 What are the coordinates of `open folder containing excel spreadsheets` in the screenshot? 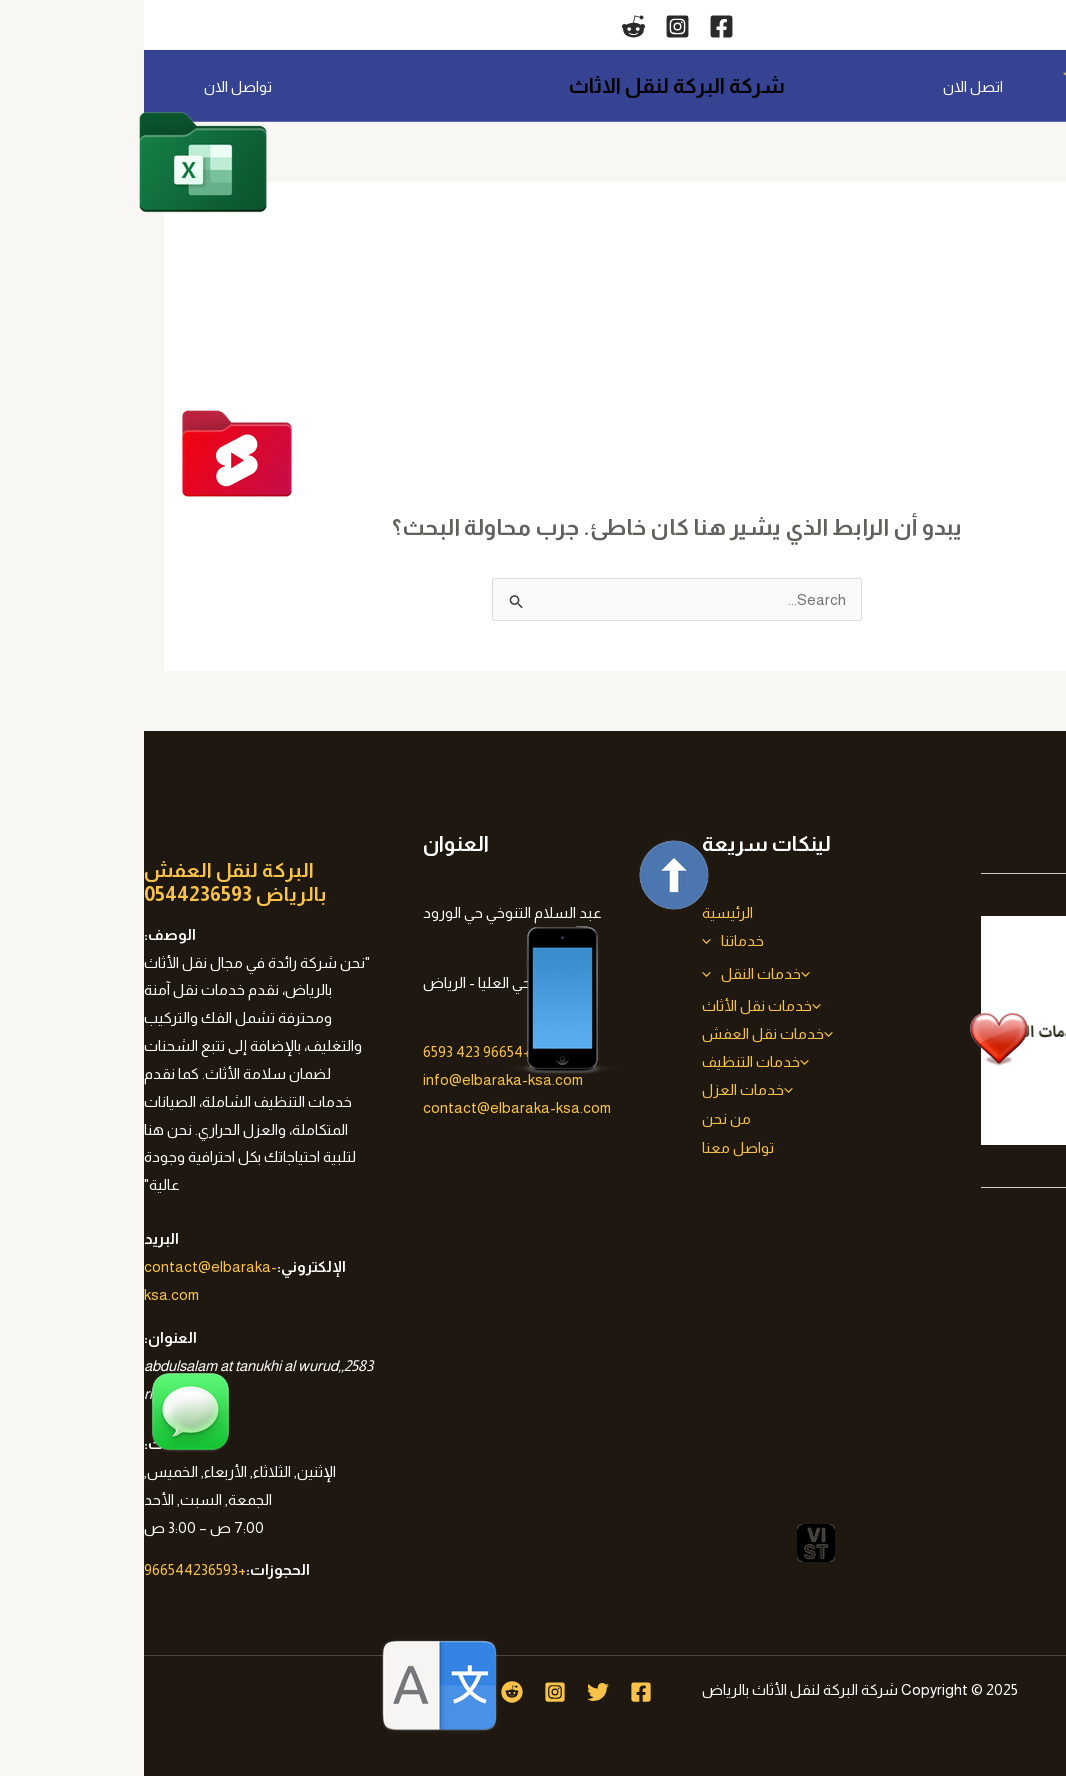 It's located at (202, 165).